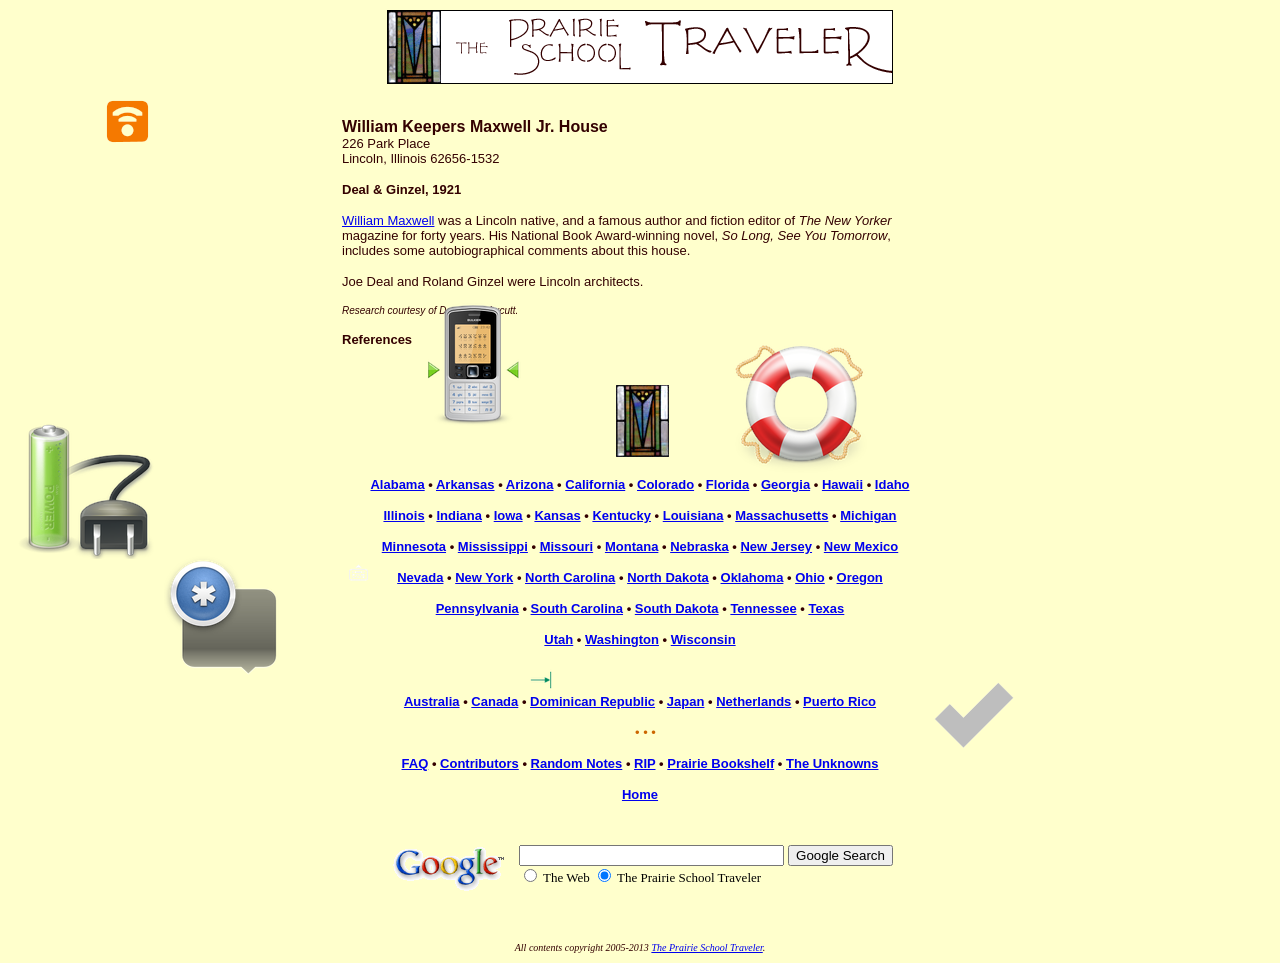 This screenshot has height=963, width=1280. I want to click on confirm or apply changes, so click(970, 711).